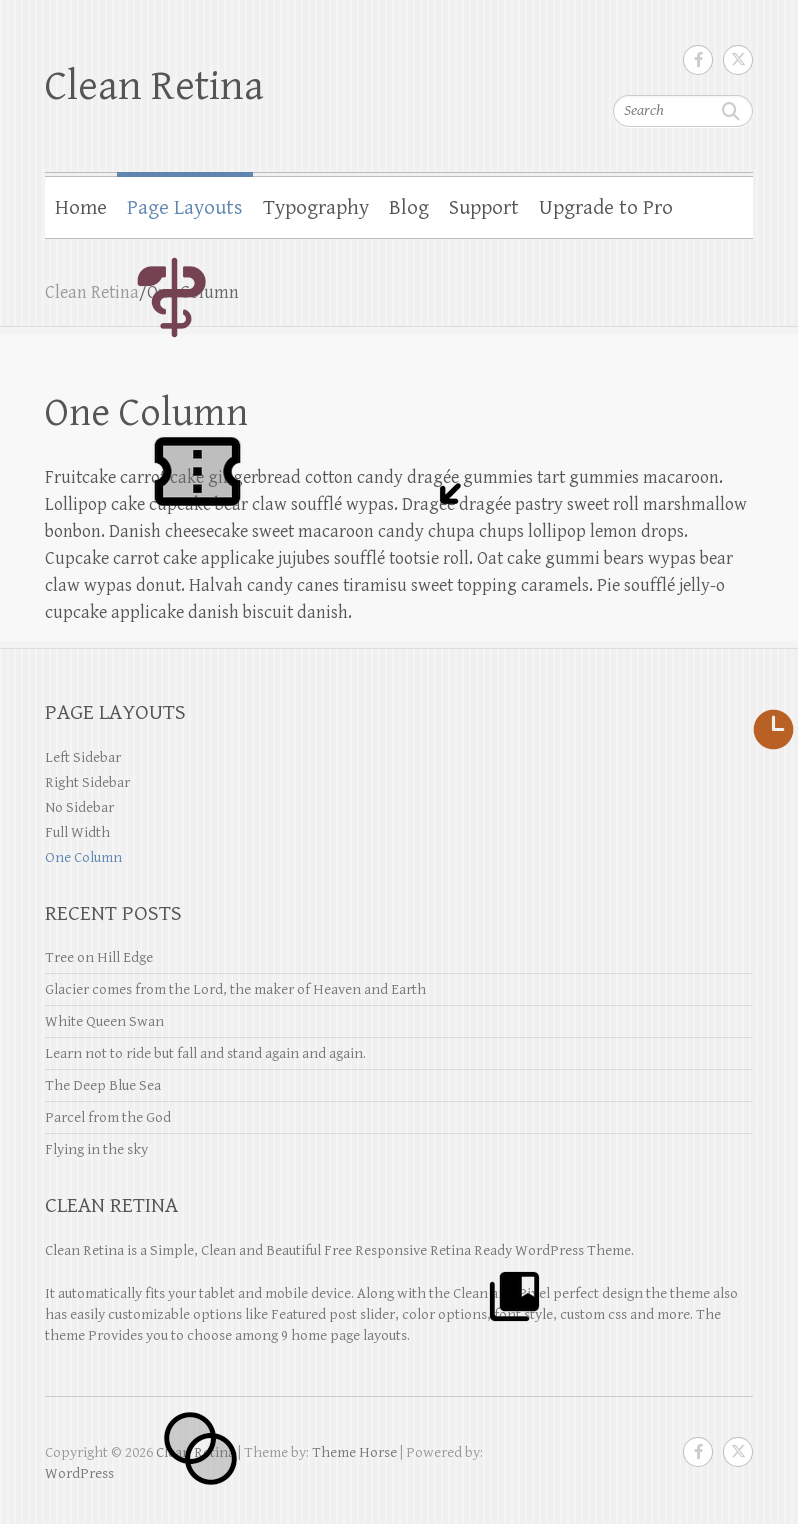  What do you see at coordinates (514, 1296) in the screenshot?
I see `access your bookmarked collections` at bounding box center [514, 1296].